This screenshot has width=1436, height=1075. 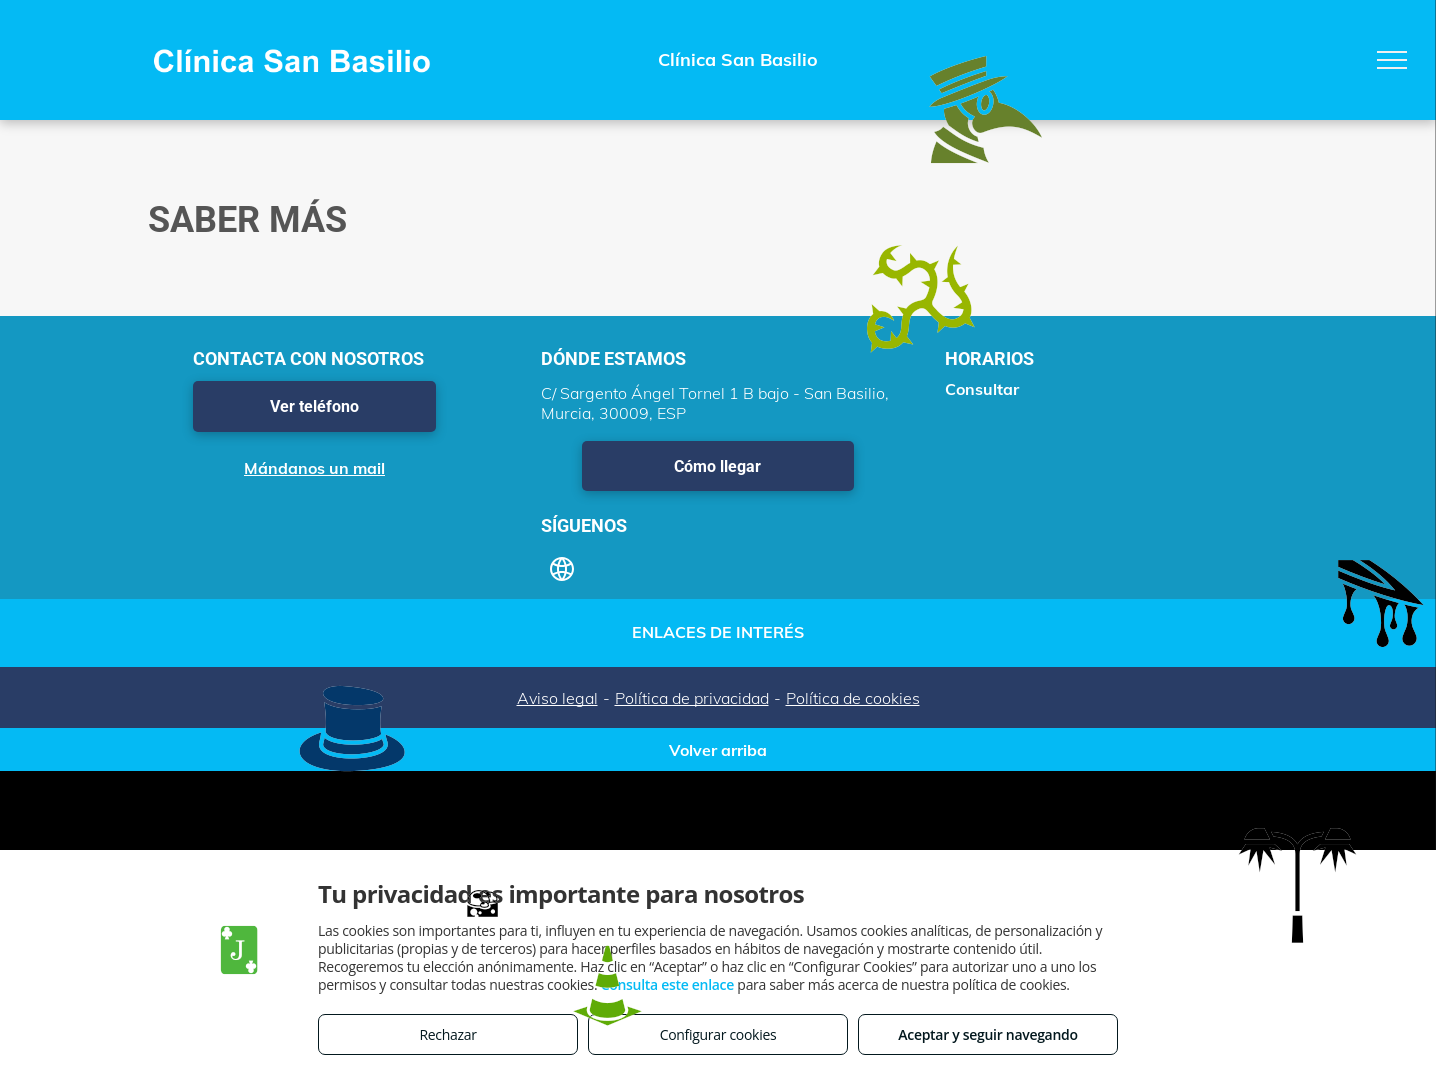 What do you see at coordinates (239, 950) in the screenshot?
I see `jack of clubs playing card` at bounding box center [239, 950].